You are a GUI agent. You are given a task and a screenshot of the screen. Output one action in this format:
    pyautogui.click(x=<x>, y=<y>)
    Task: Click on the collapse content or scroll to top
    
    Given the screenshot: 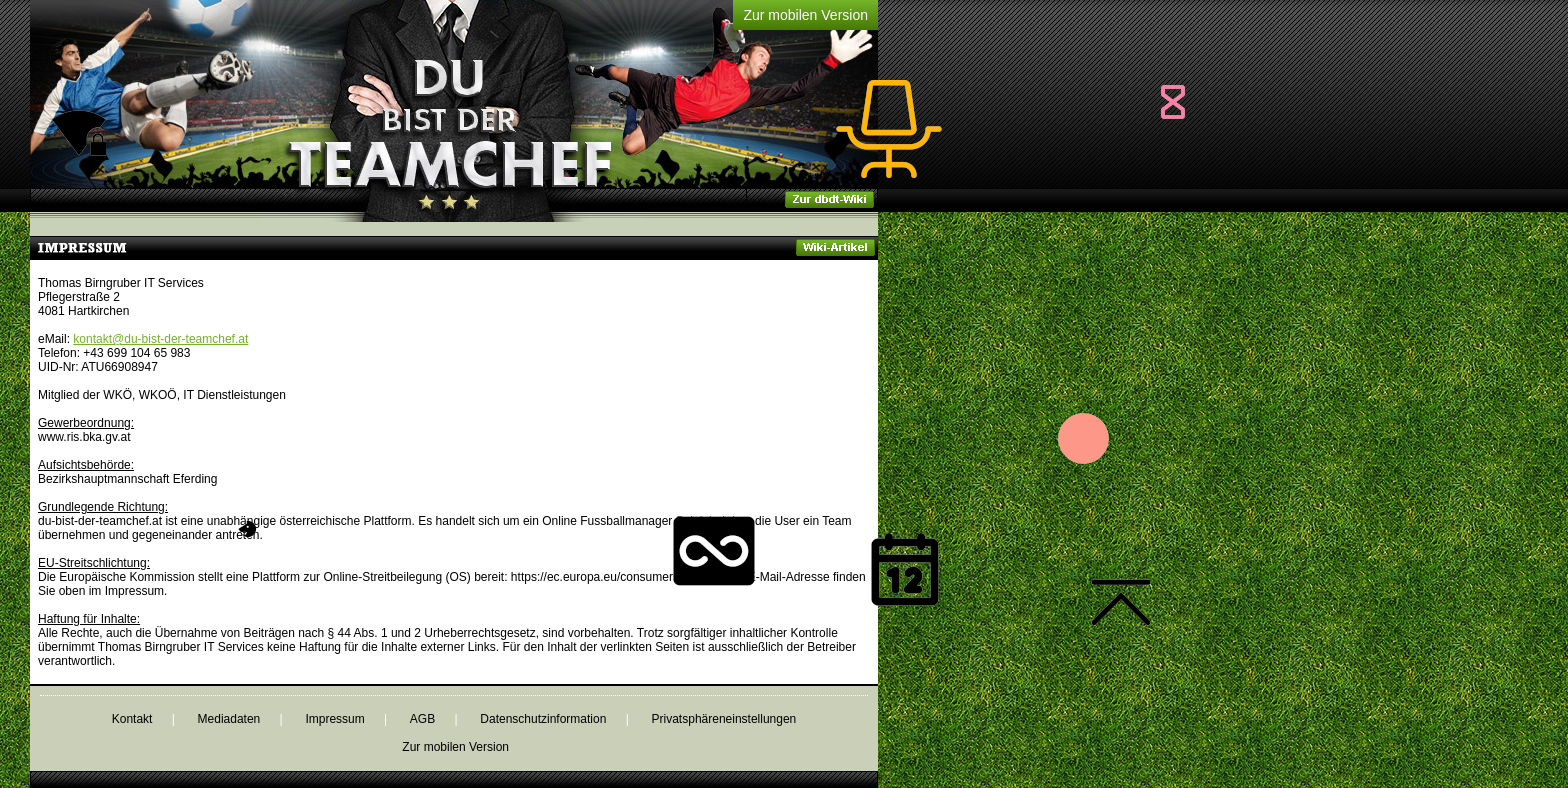 What is the action you would take?
    pyautogui.click(x=1121, y=601)
    